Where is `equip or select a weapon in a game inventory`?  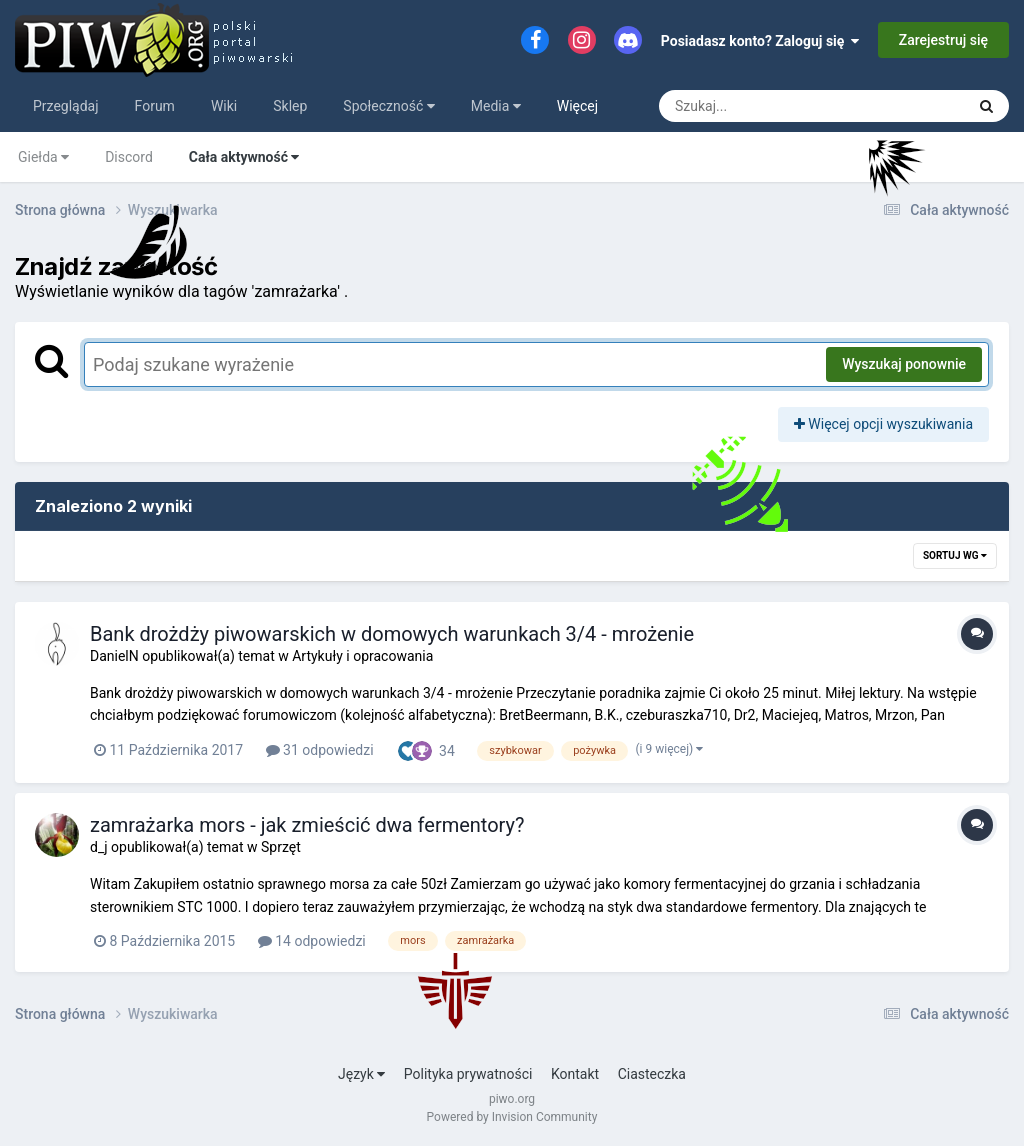
equip or select a weapon in a game inventory is located at coordinates (455, 991).